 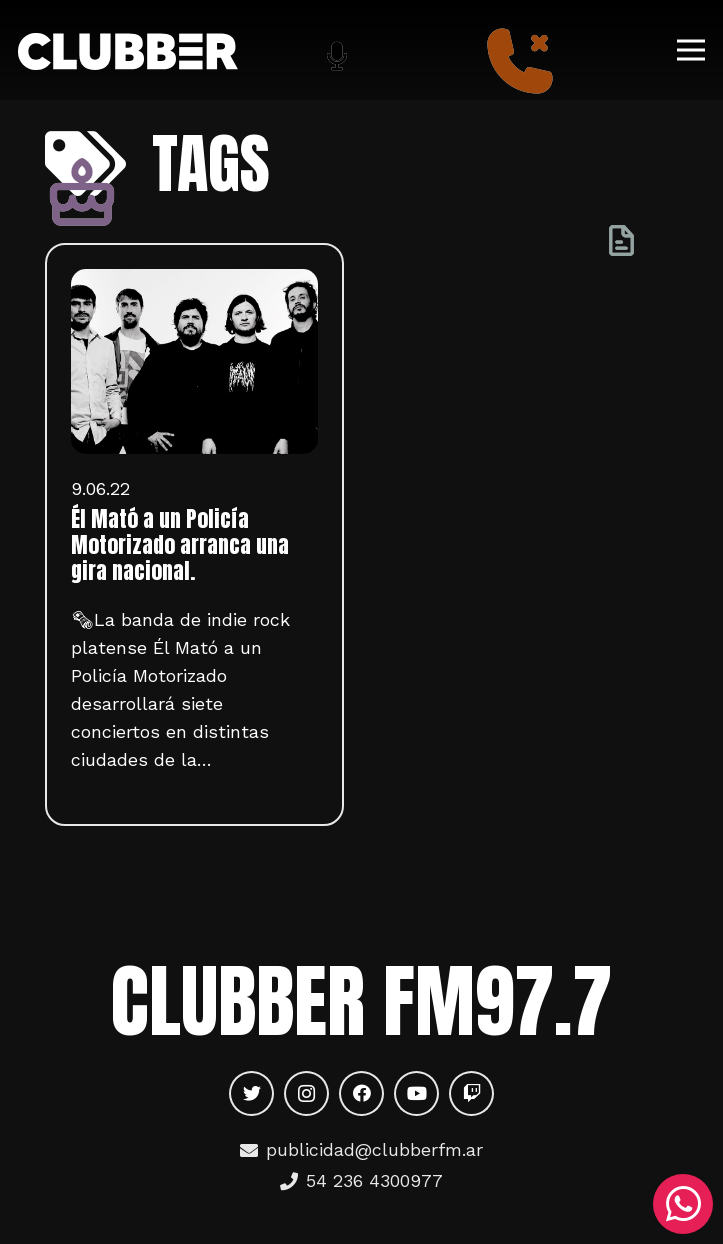 I want to click on view birthday or celebration reminders, so click(x=82, y=196).